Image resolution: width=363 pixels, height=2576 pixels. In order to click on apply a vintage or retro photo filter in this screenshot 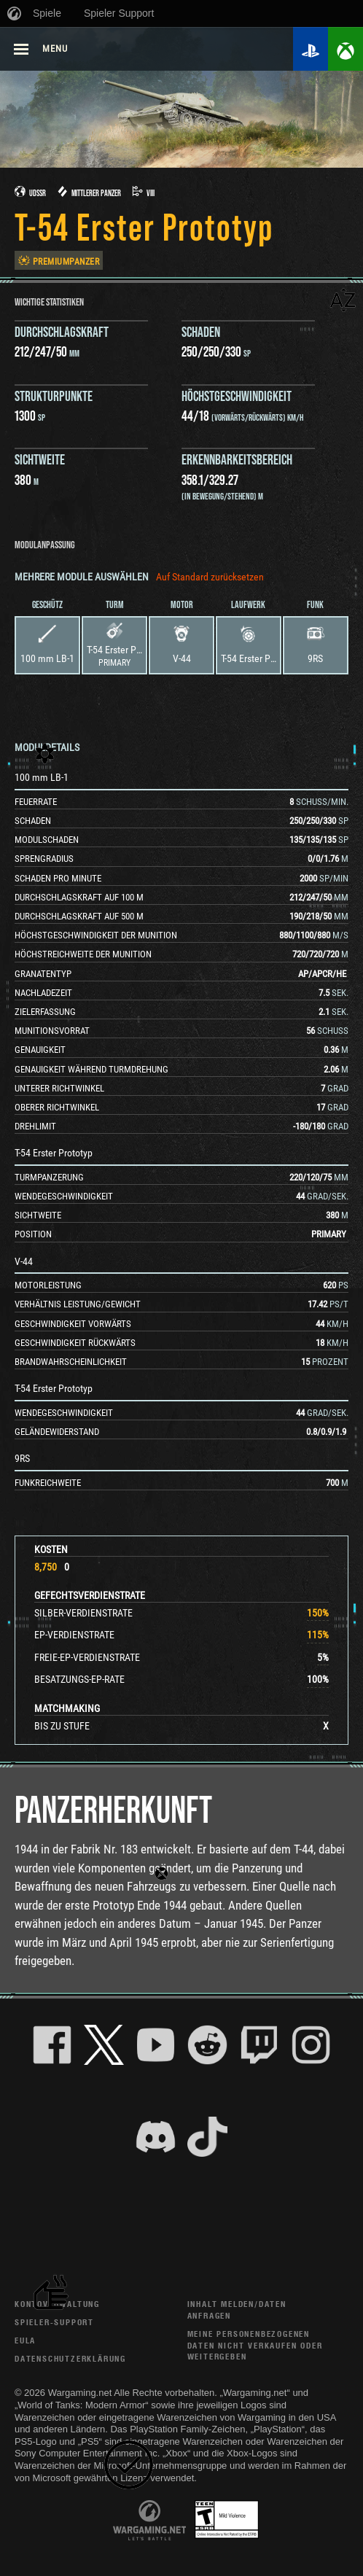, I will do `click(44, 753)`.